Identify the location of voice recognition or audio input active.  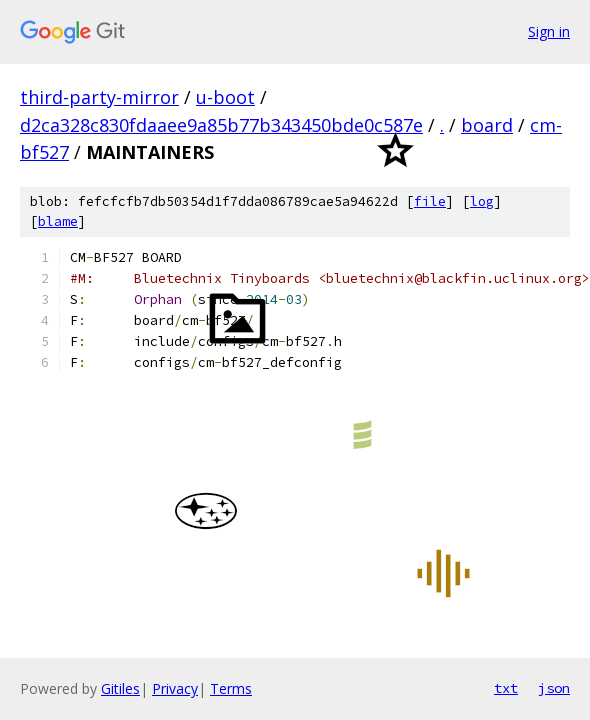
(443, 573).